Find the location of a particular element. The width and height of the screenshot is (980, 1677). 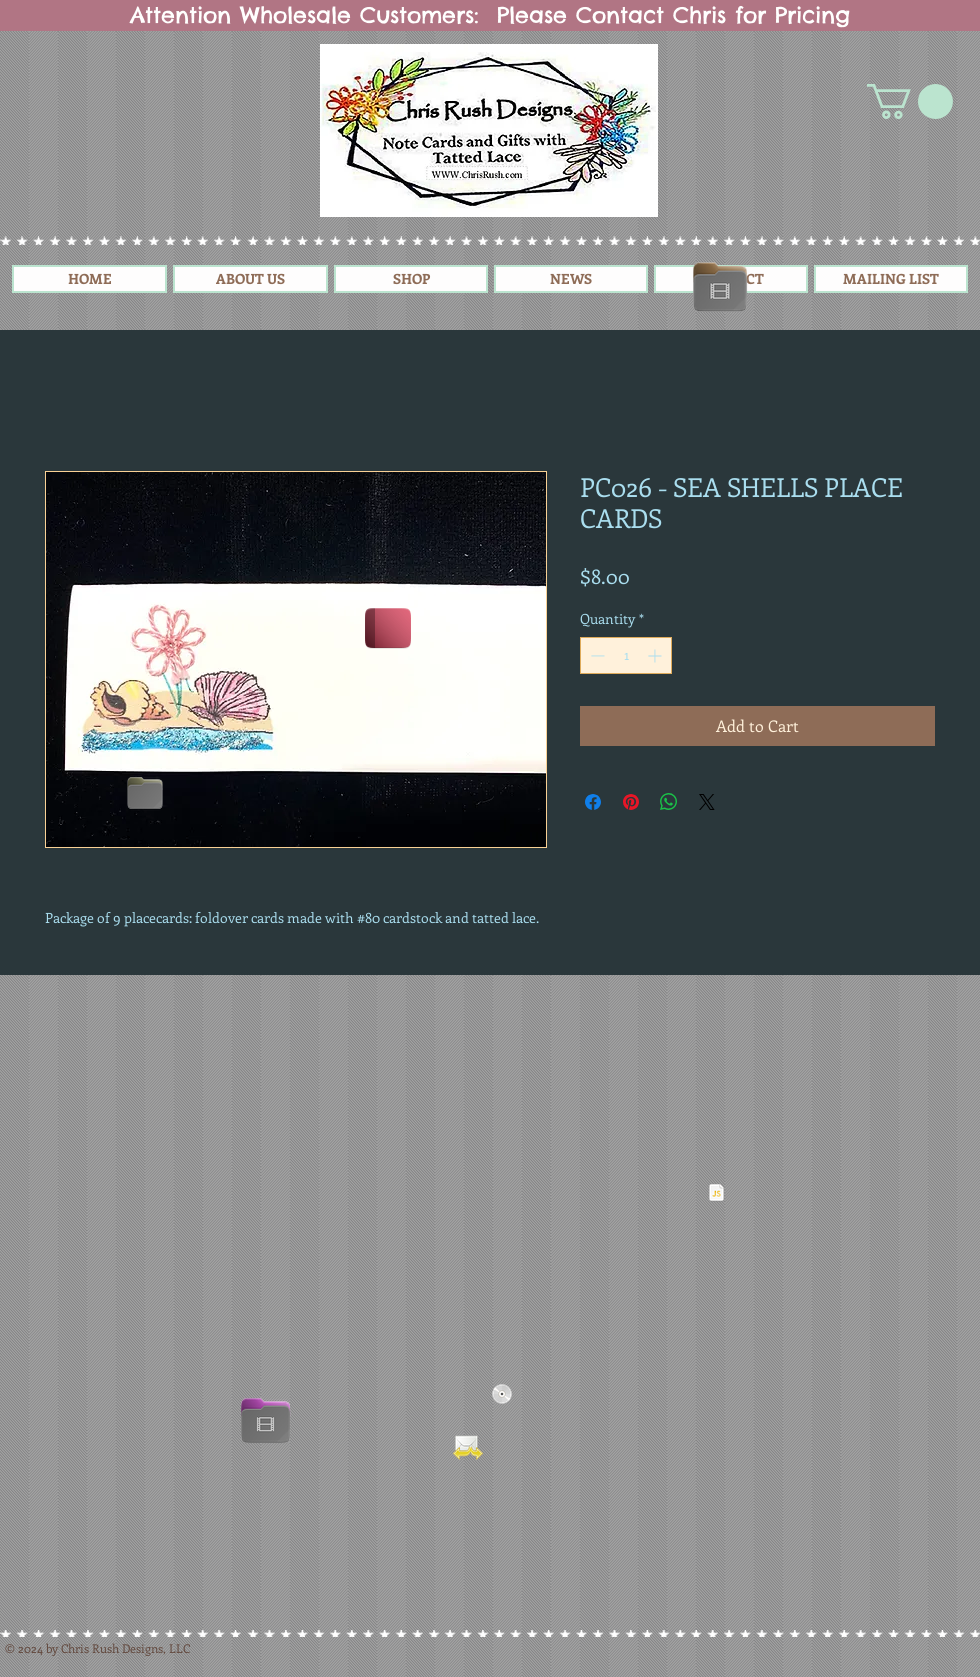

access DVD-RW drive or disc is located at coordinates (502, 1394).